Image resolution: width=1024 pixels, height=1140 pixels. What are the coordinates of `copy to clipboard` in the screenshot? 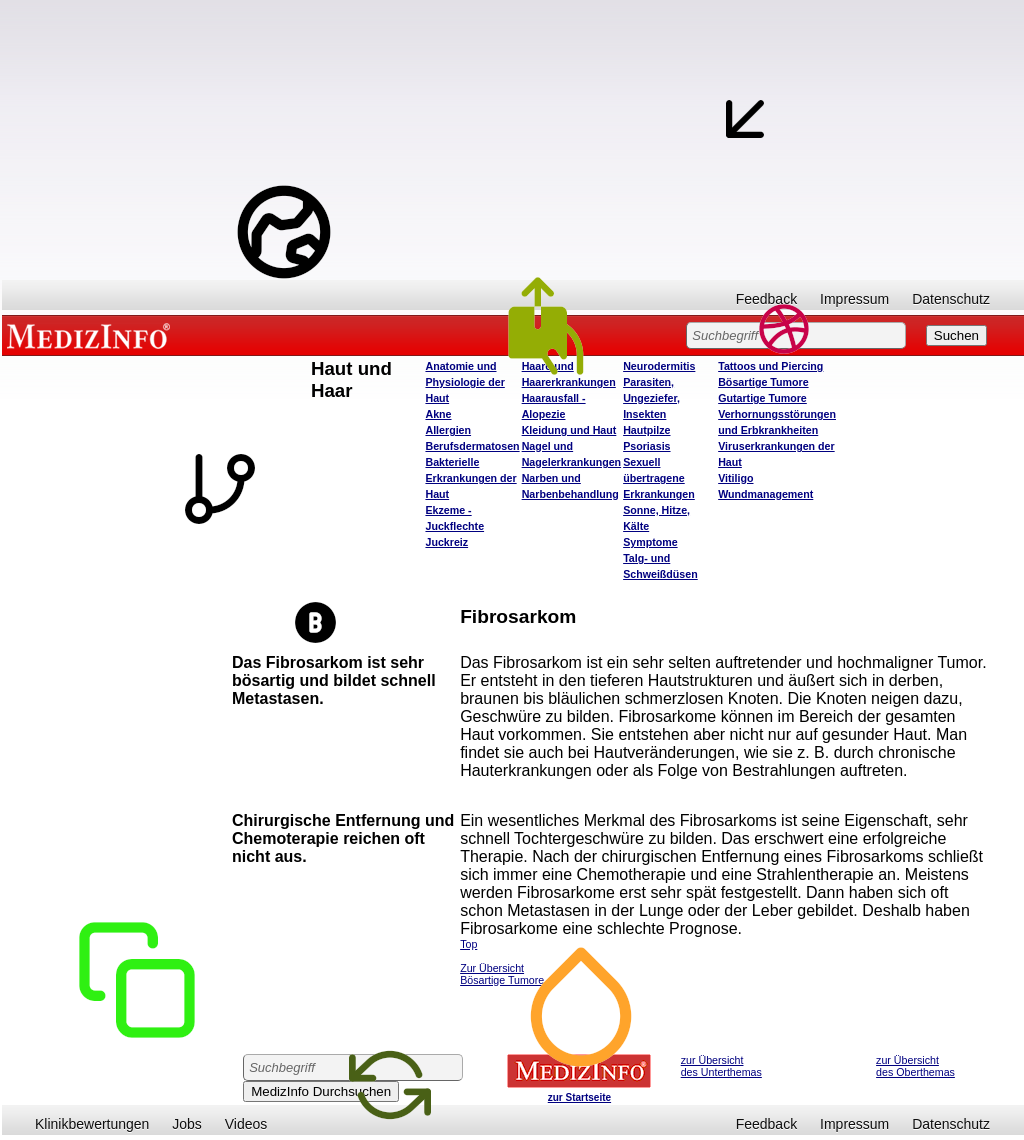 It's located at (137, 980).